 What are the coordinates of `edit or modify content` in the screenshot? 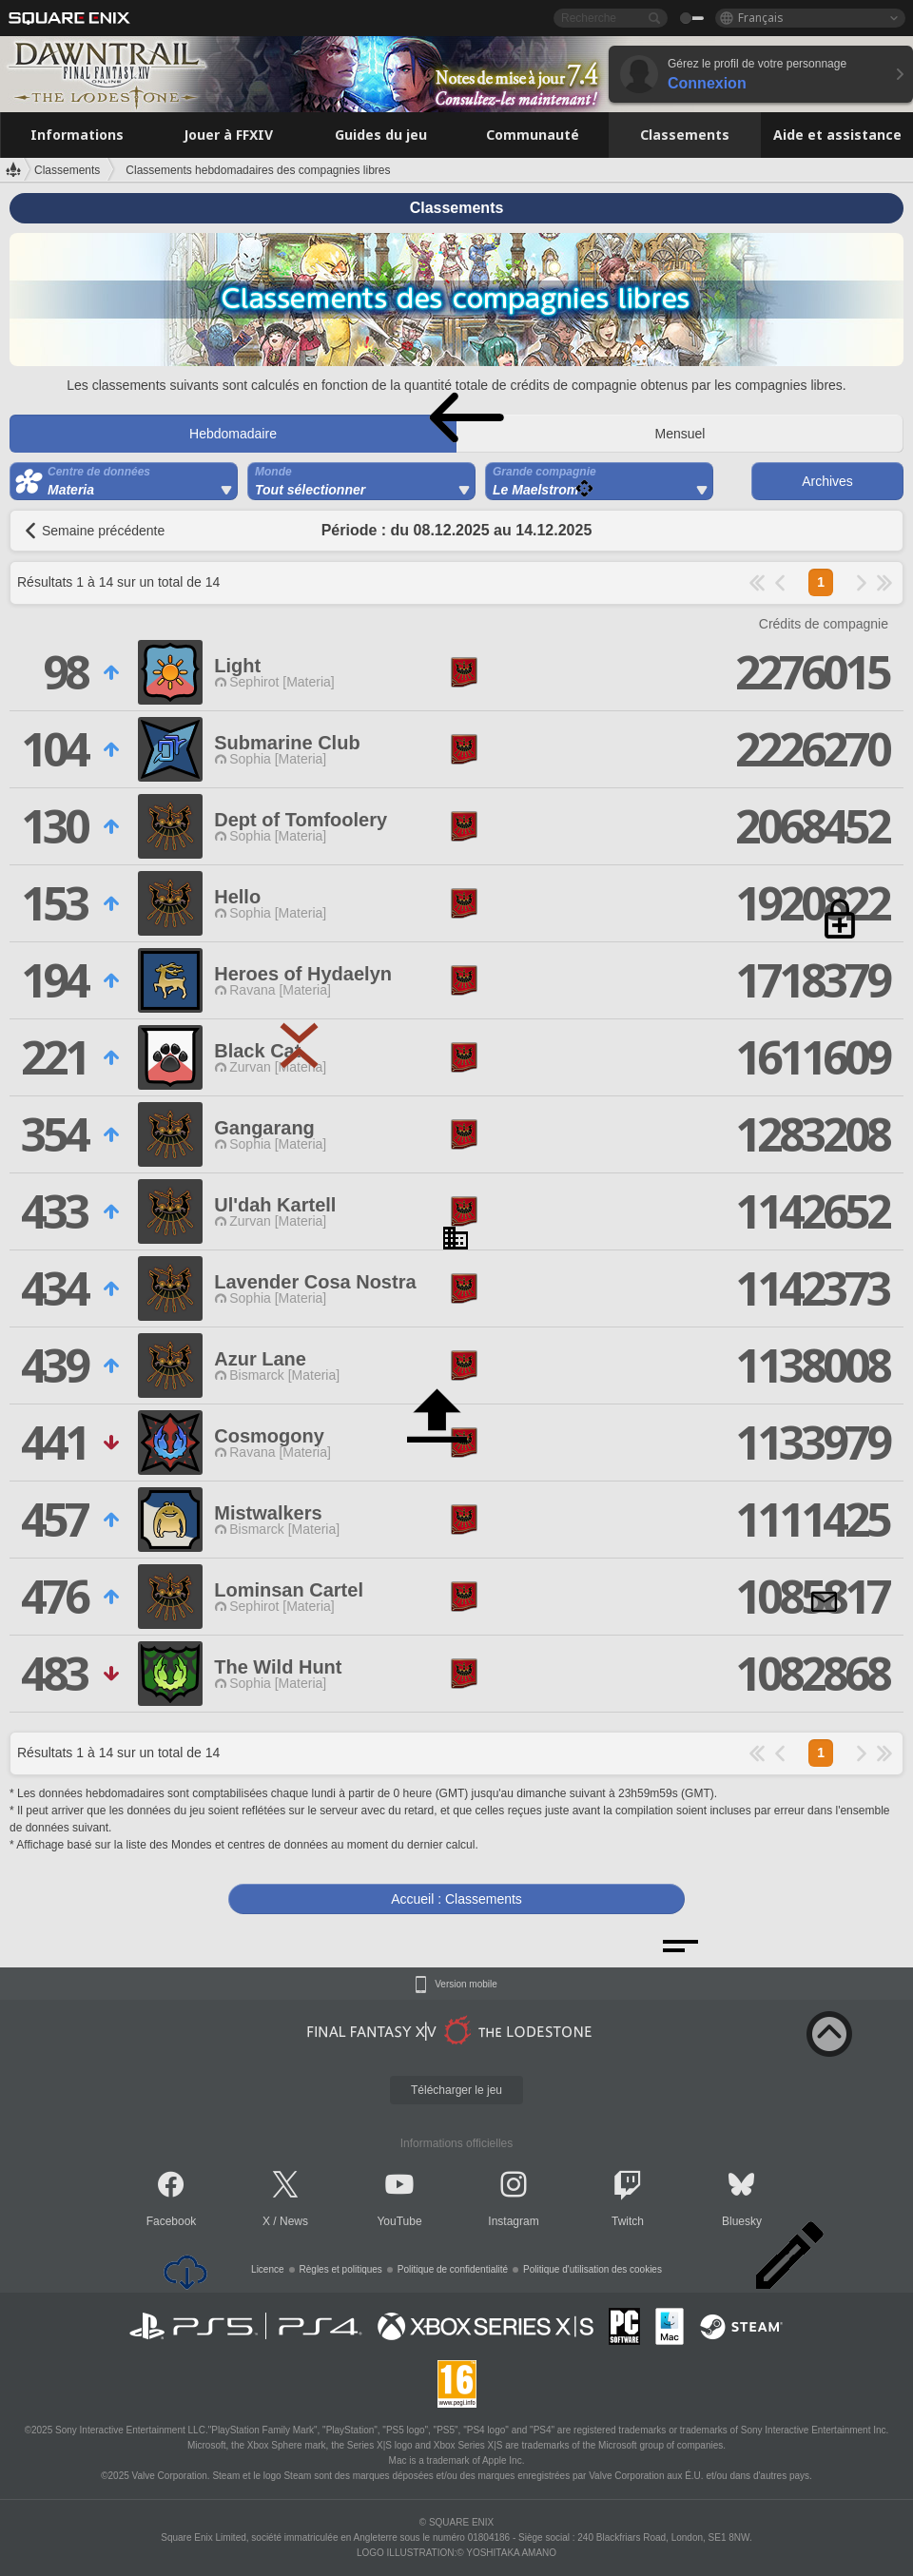 It's located at (789, 2255).